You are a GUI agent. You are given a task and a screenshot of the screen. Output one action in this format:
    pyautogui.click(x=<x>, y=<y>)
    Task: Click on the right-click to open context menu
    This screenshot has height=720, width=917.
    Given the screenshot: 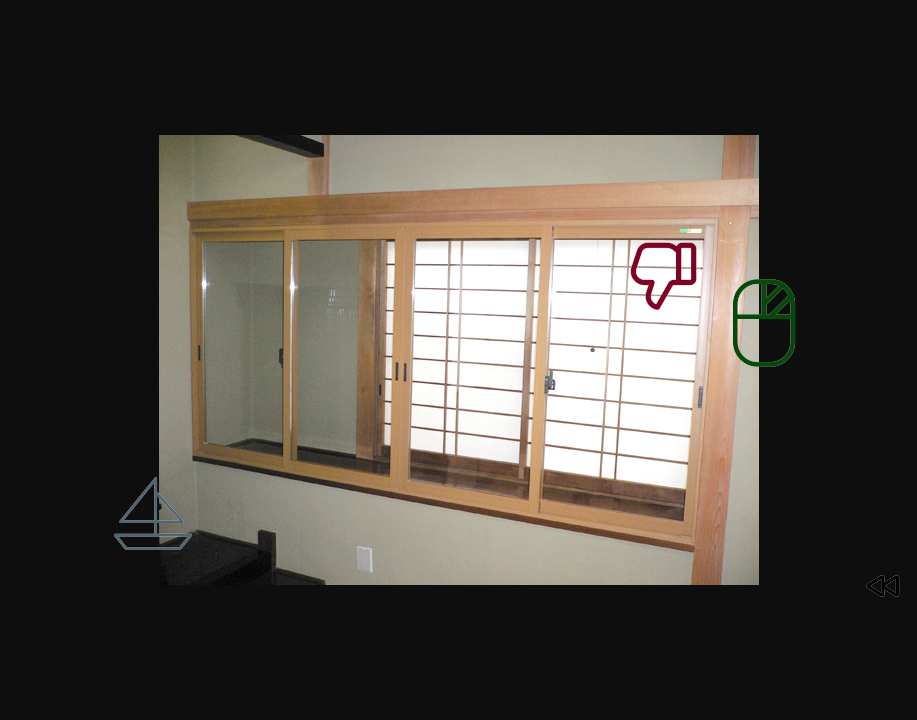 What is the action you would take?
    pyautogui.click(x=764, y=323)
    